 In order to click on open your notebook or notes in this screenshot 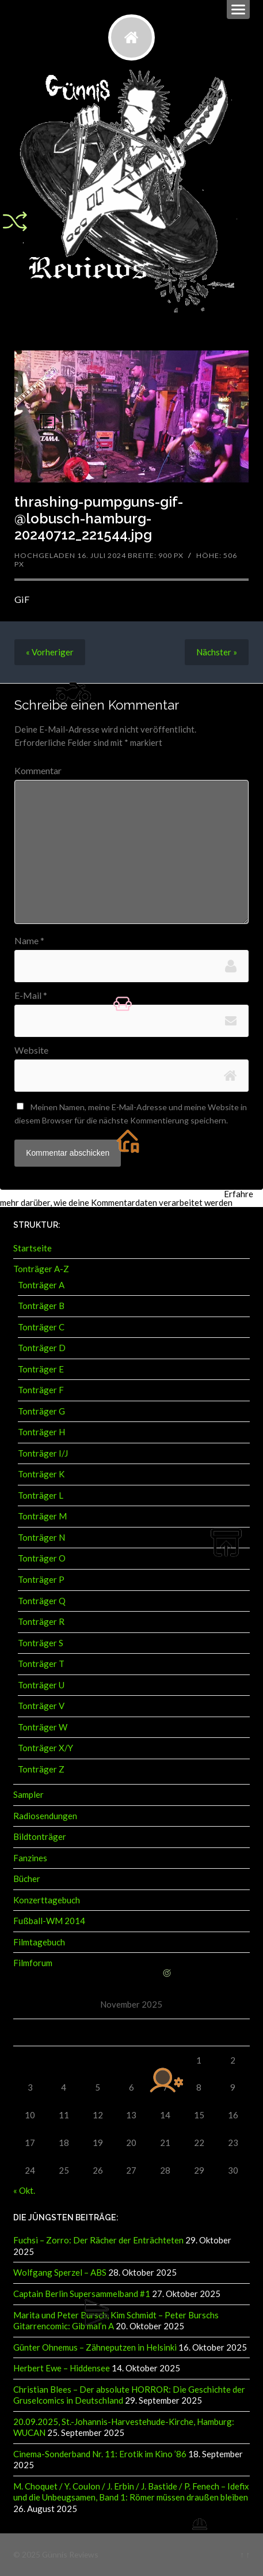, I will do `click(47, 421)`.